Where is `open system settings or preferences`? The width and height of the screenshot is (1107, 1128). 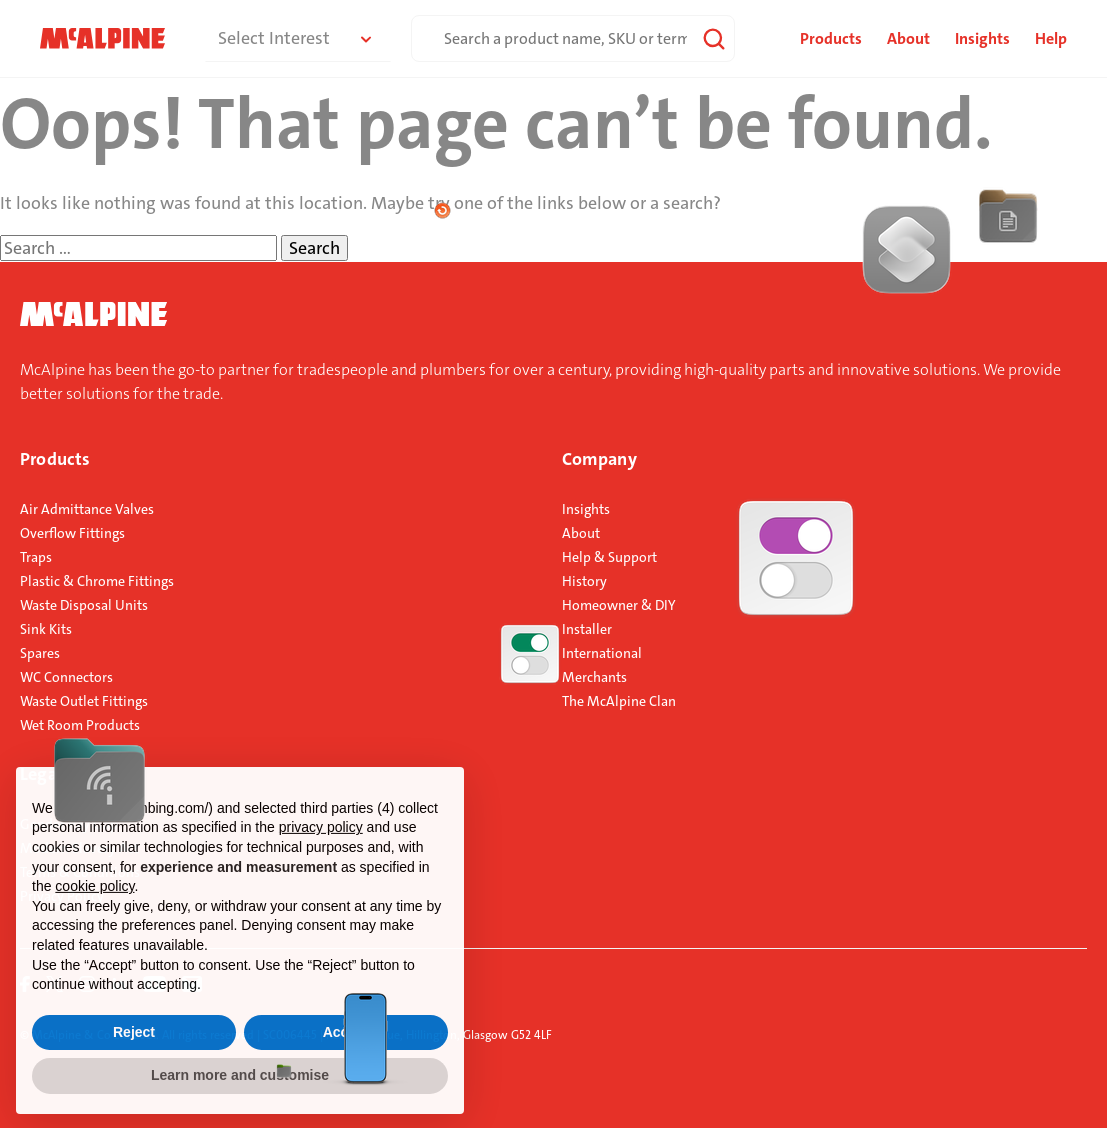 open system settings or preferences is located at coordinates (796, 558).